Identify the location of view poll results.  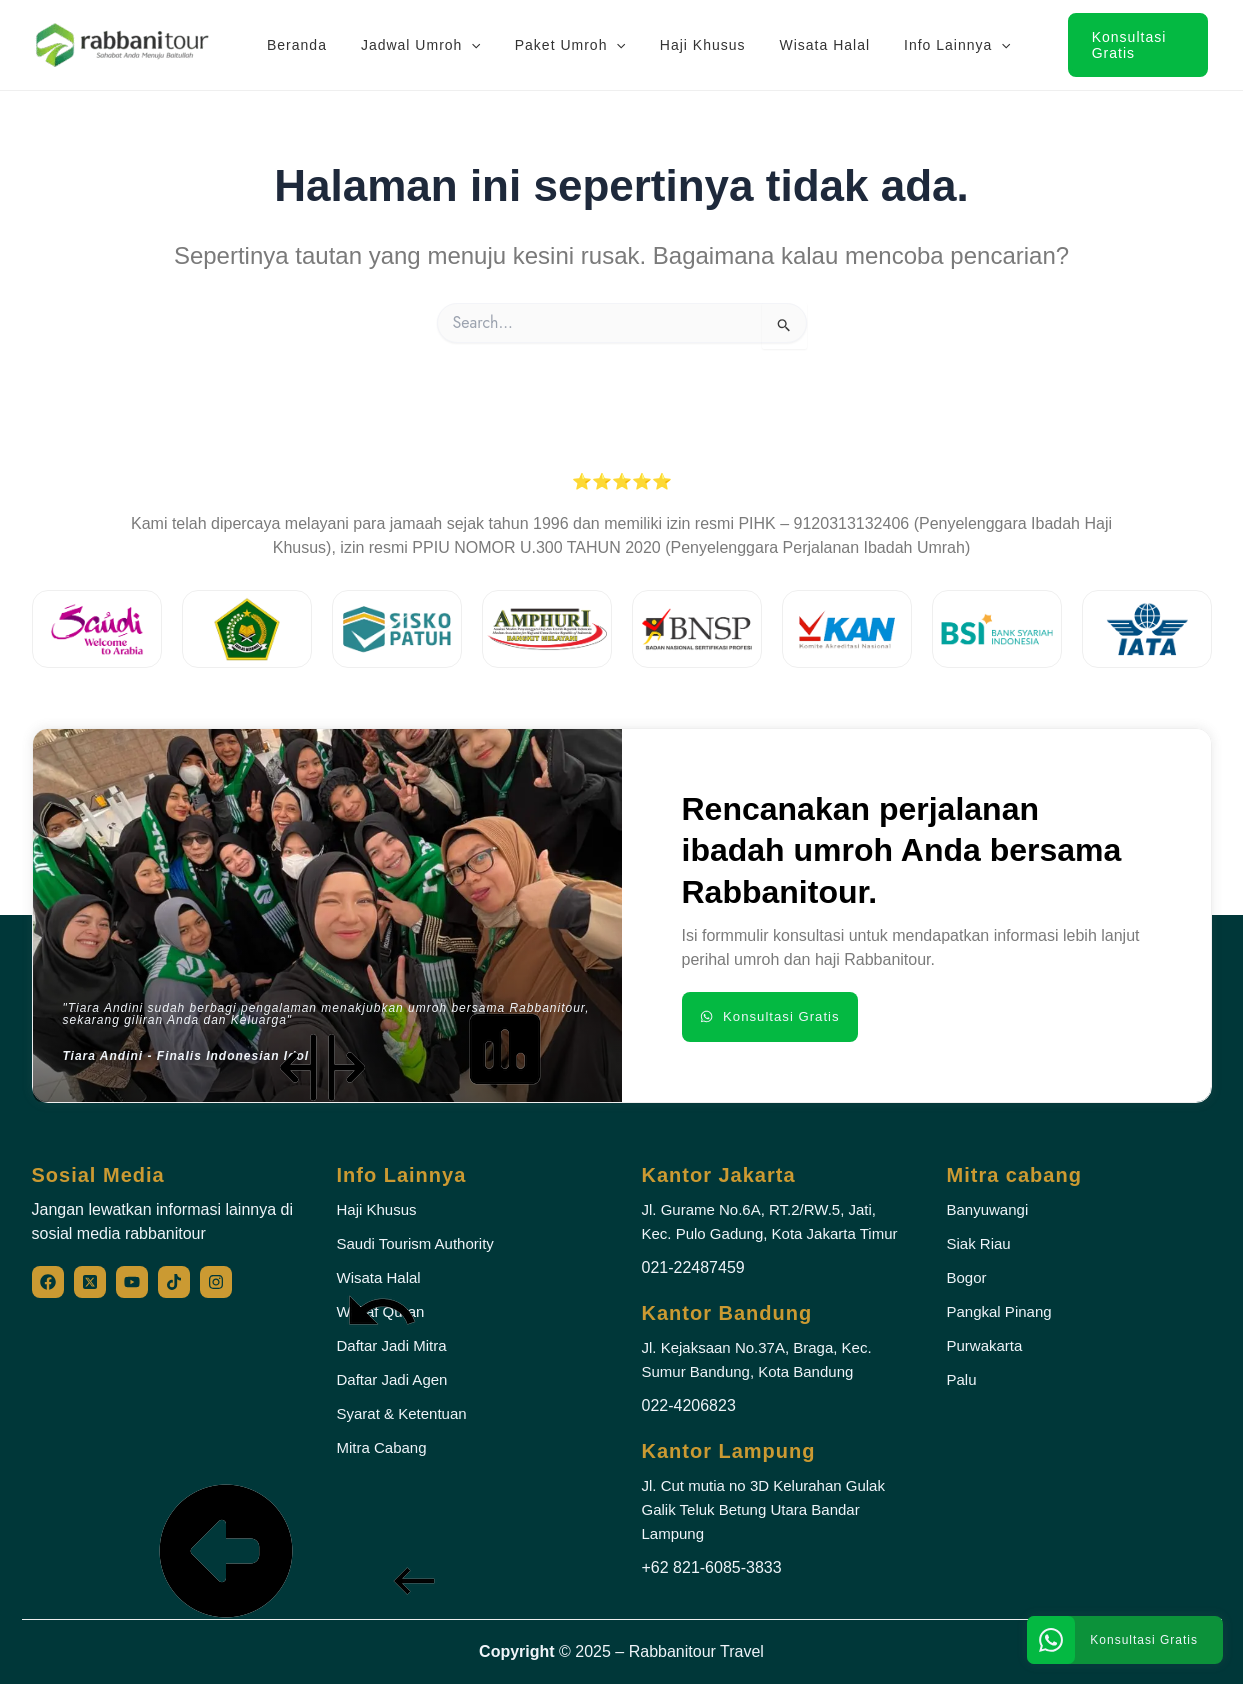
(505, 1049).